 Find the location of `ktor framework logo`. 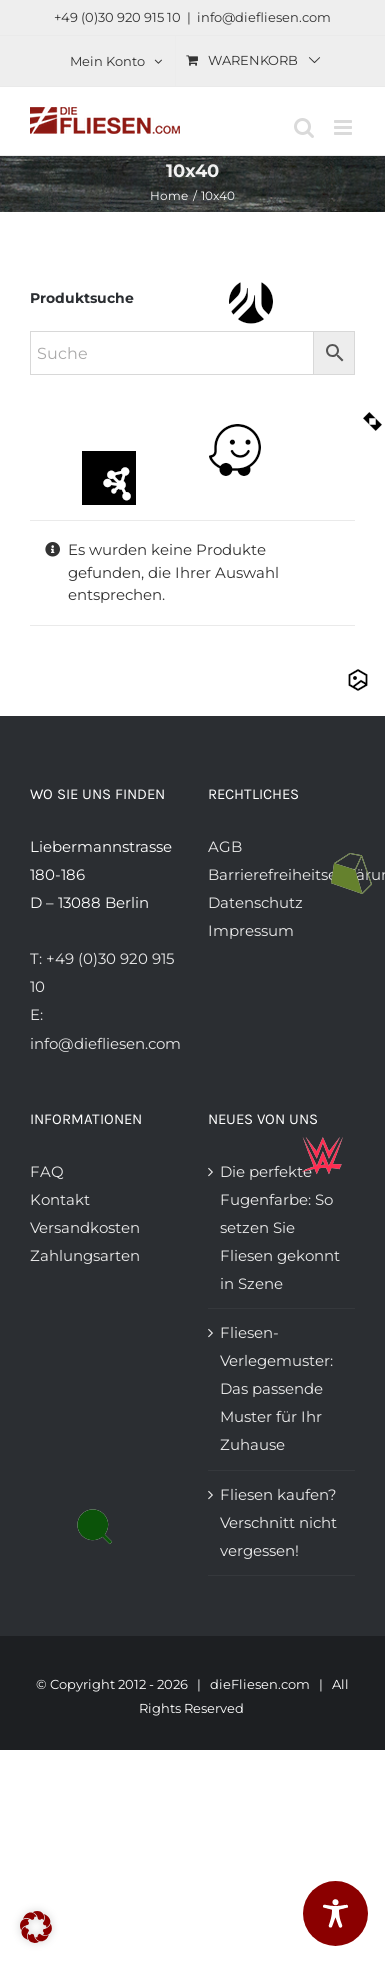

ktor framework logo is located at coordinates (372, 421).